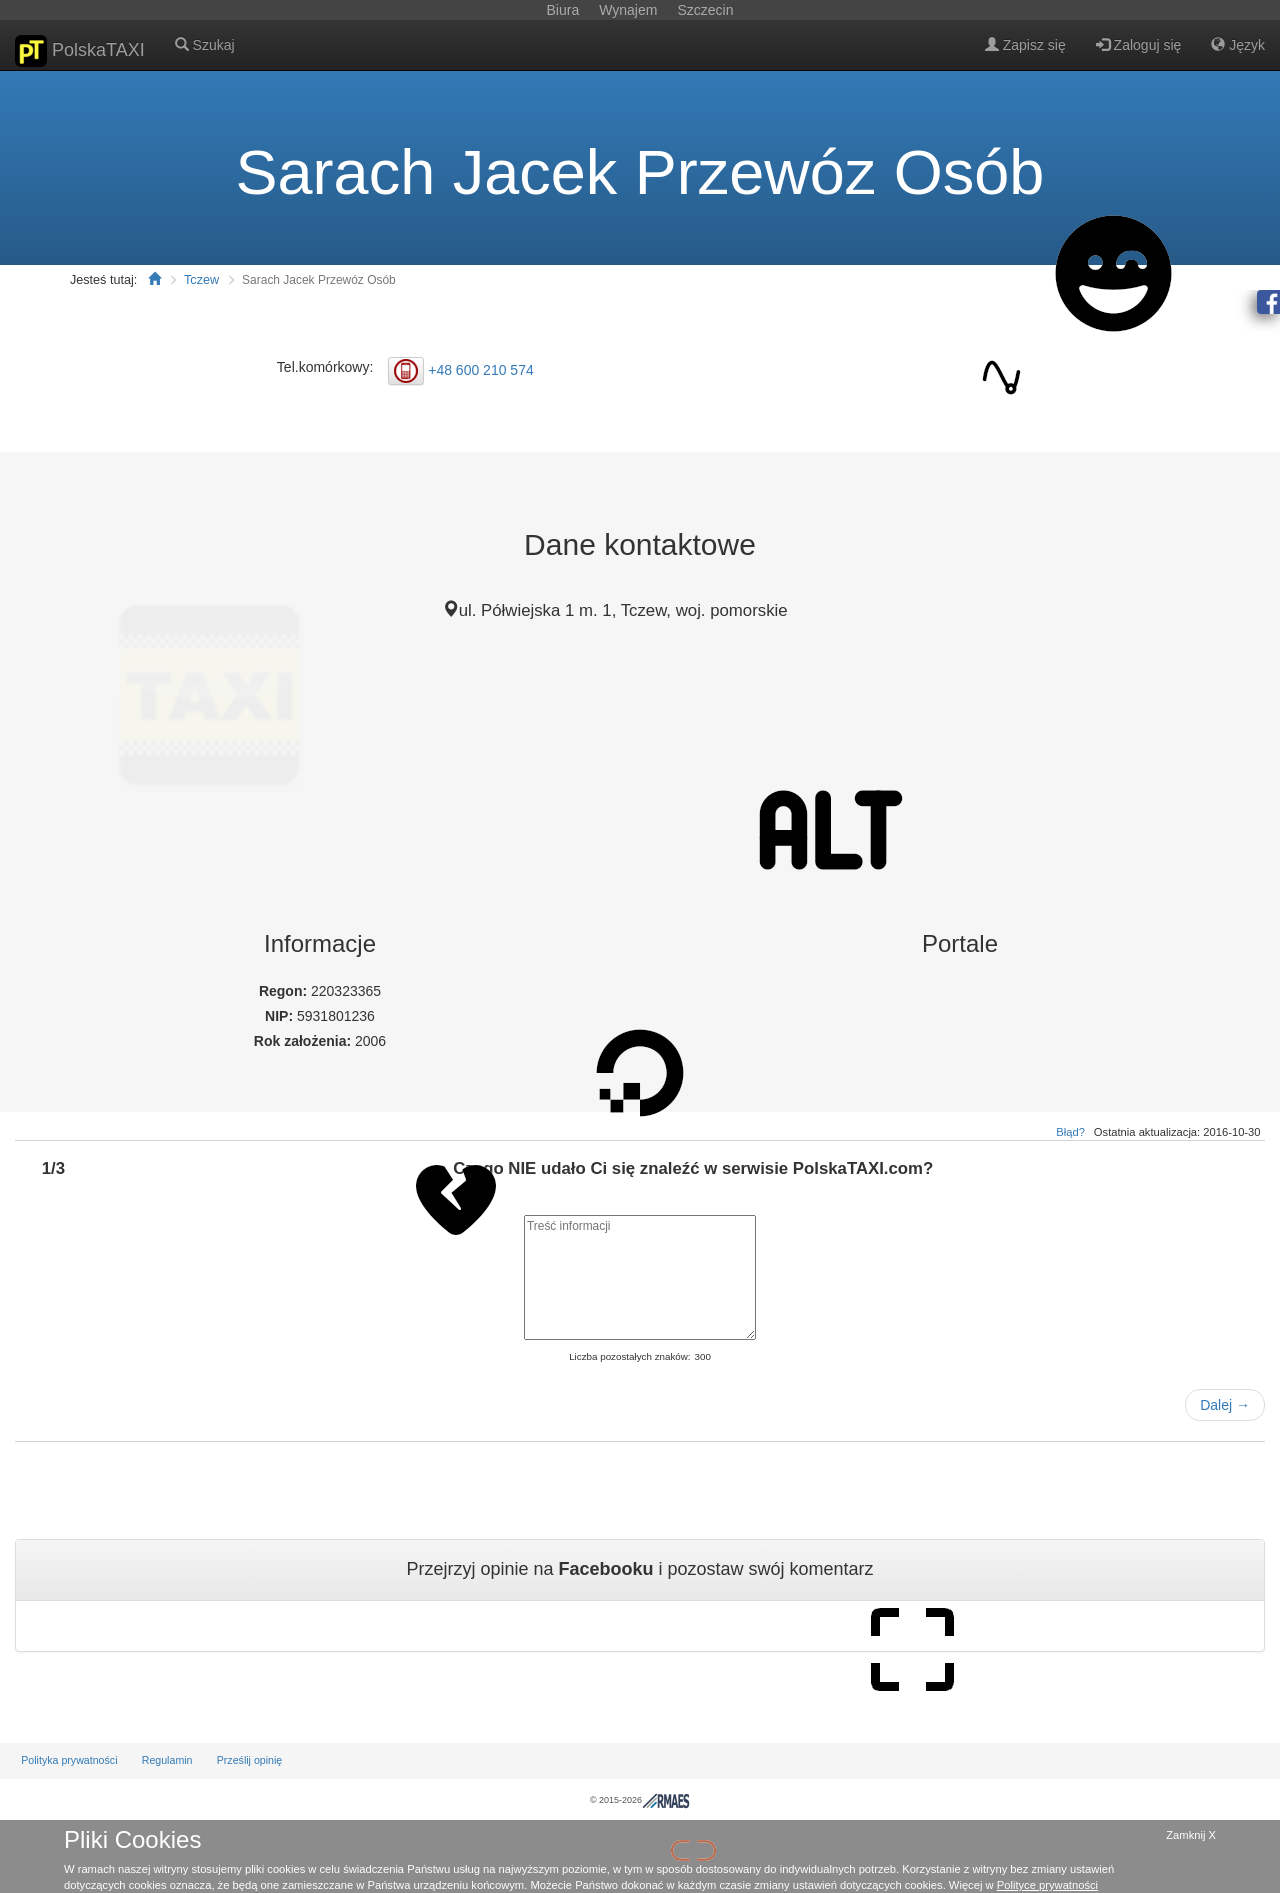 This screenshot has width=1280, height=1893. What do you see at coordinates (456, 1200) in the screenshot?
I see `unlike or remove from favorites` at bounding box center [456, 1200].